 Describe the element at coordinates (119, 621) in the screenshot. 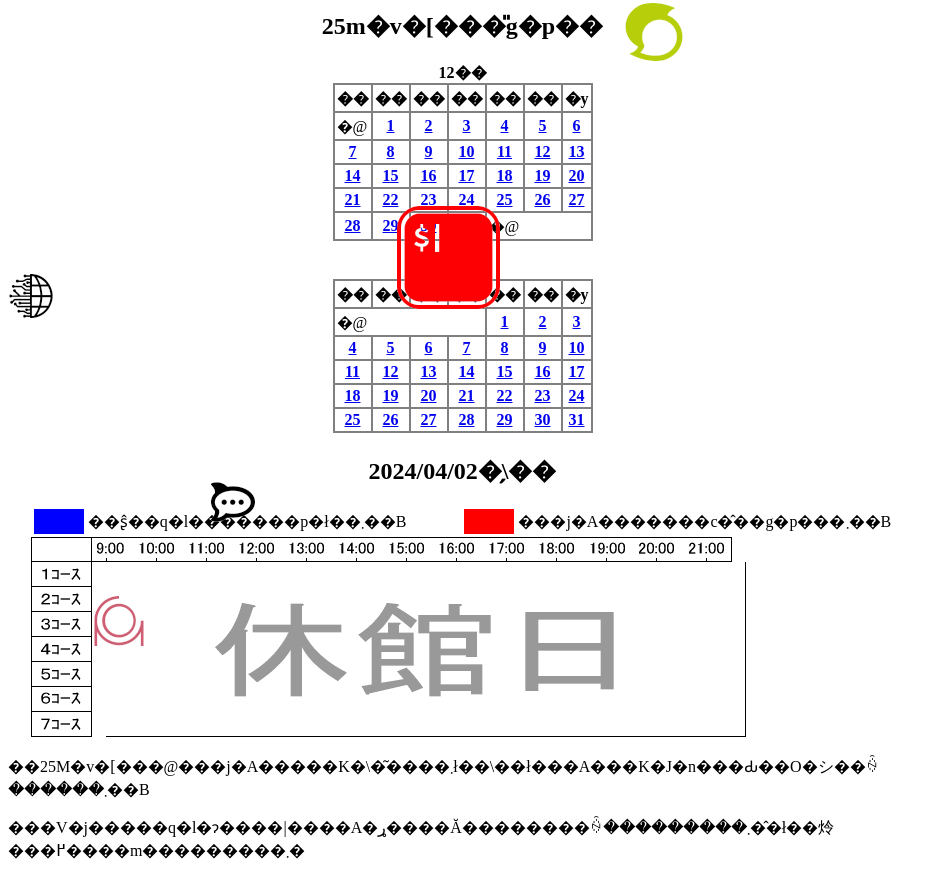

I see `mastercomfig logo - a Team Fortress 2 performance optimization tool` at that location.